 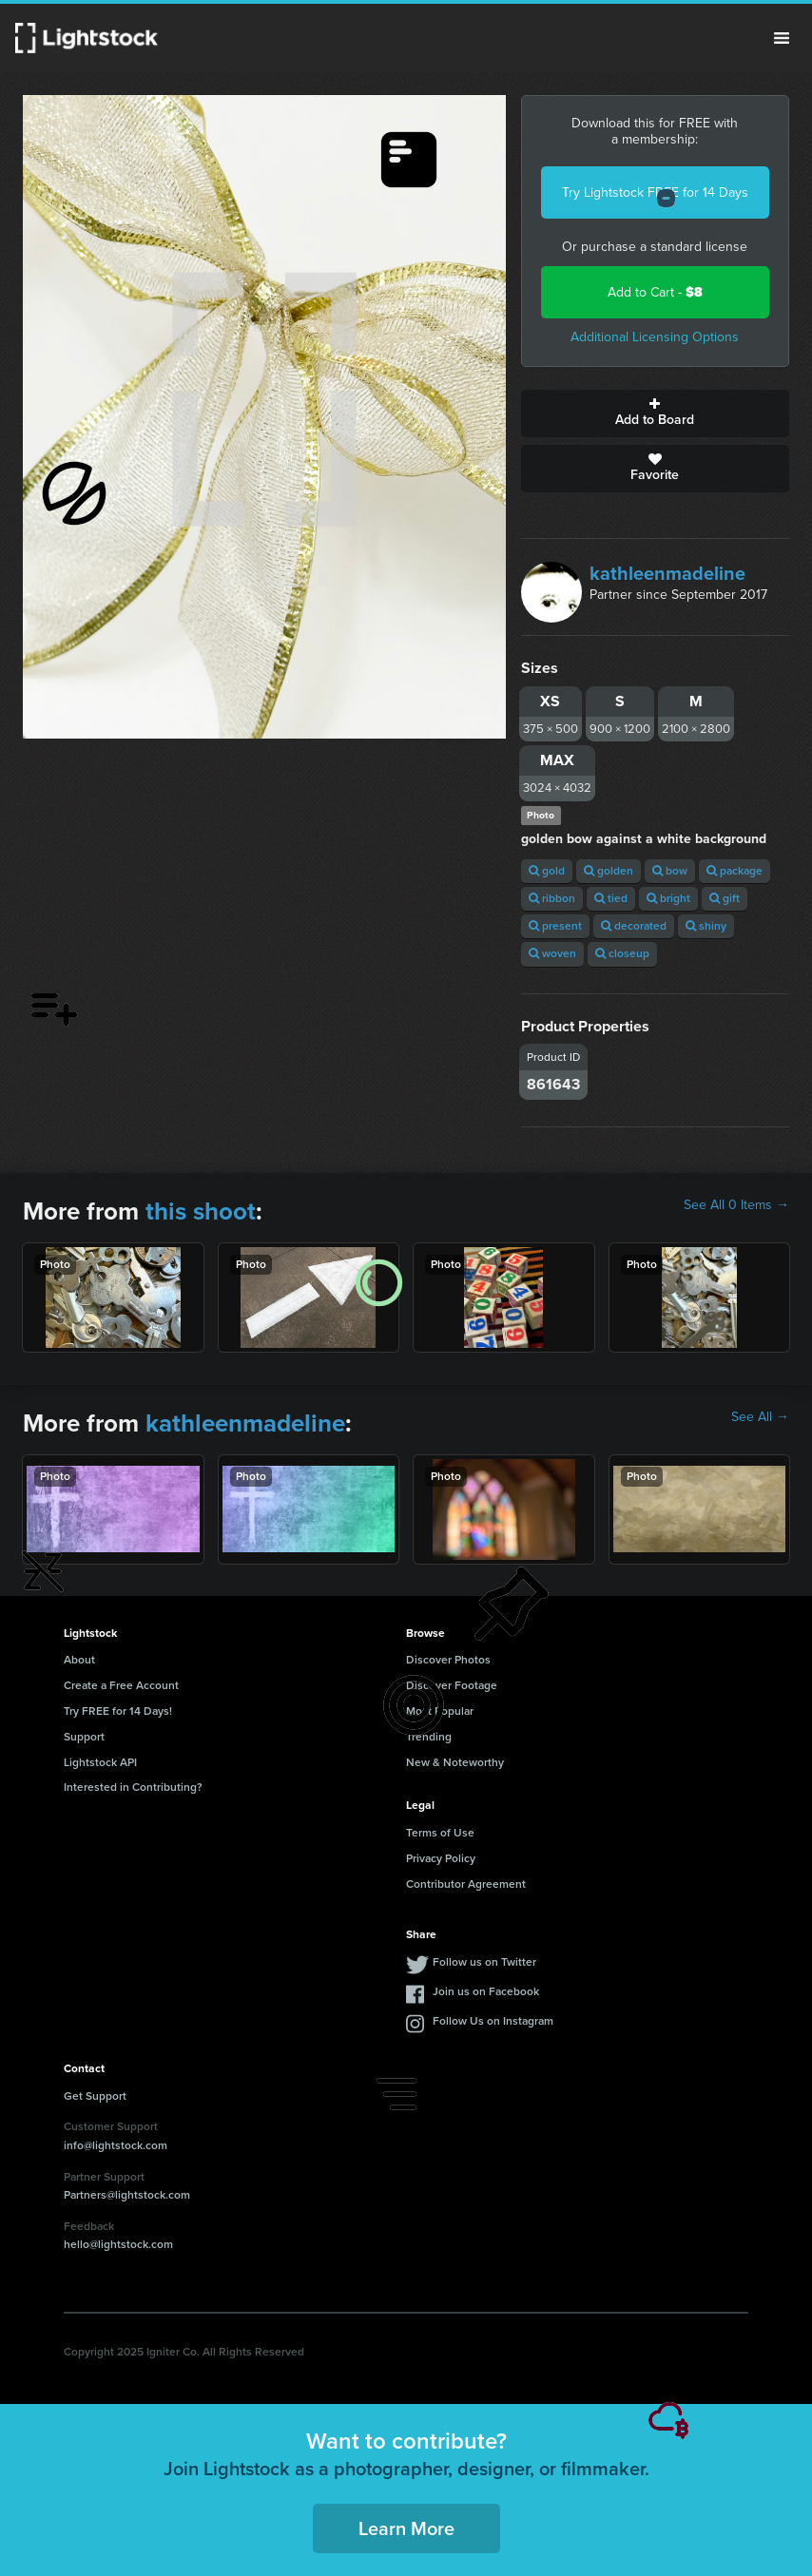 What do you see at coordinates (396, 2094) in the screenshot?
I see `open navigation menu` at bounding box center [396, 2094].